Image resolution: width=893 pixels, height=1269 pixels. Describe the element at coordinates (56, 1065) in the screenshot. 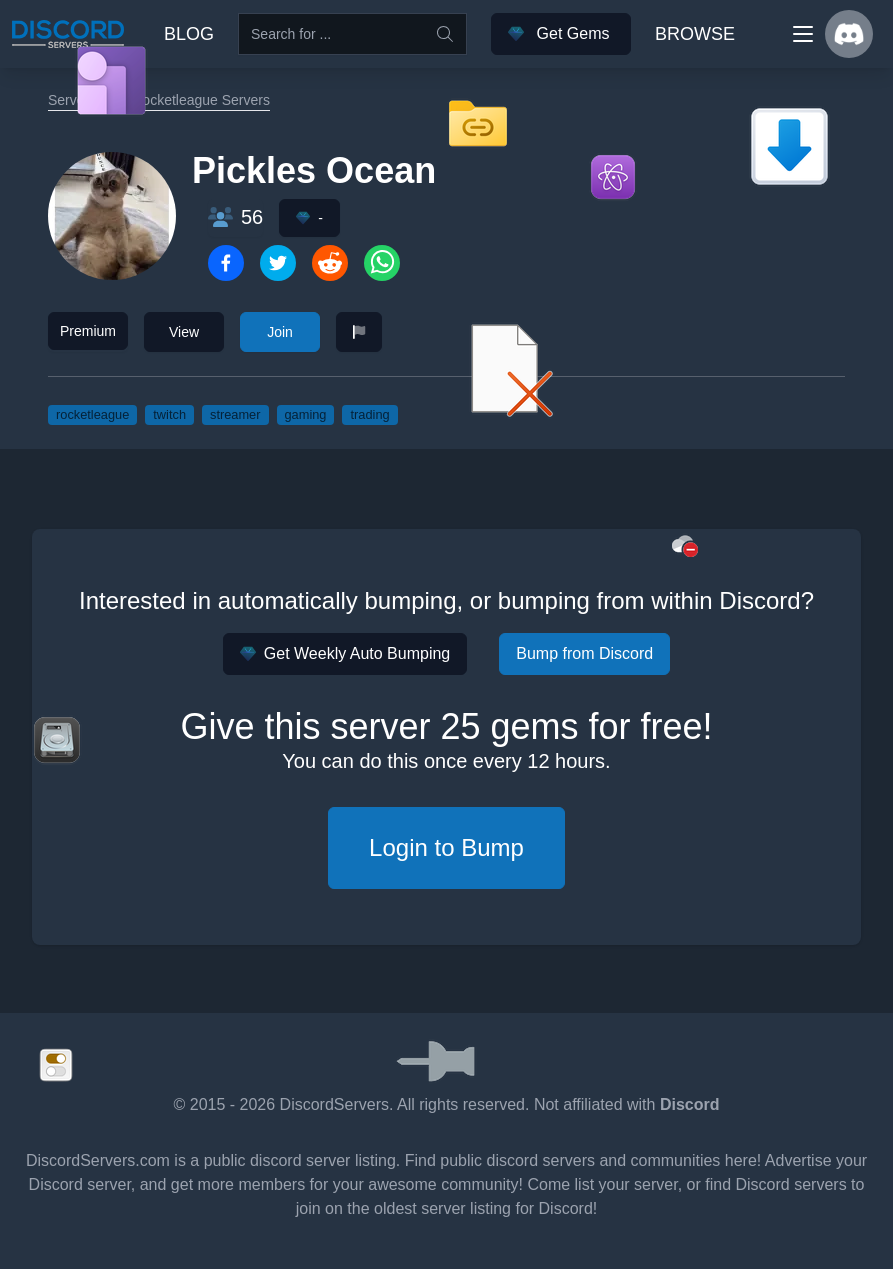

I see `open gnome tweaks to customize desktop settings` at that location.